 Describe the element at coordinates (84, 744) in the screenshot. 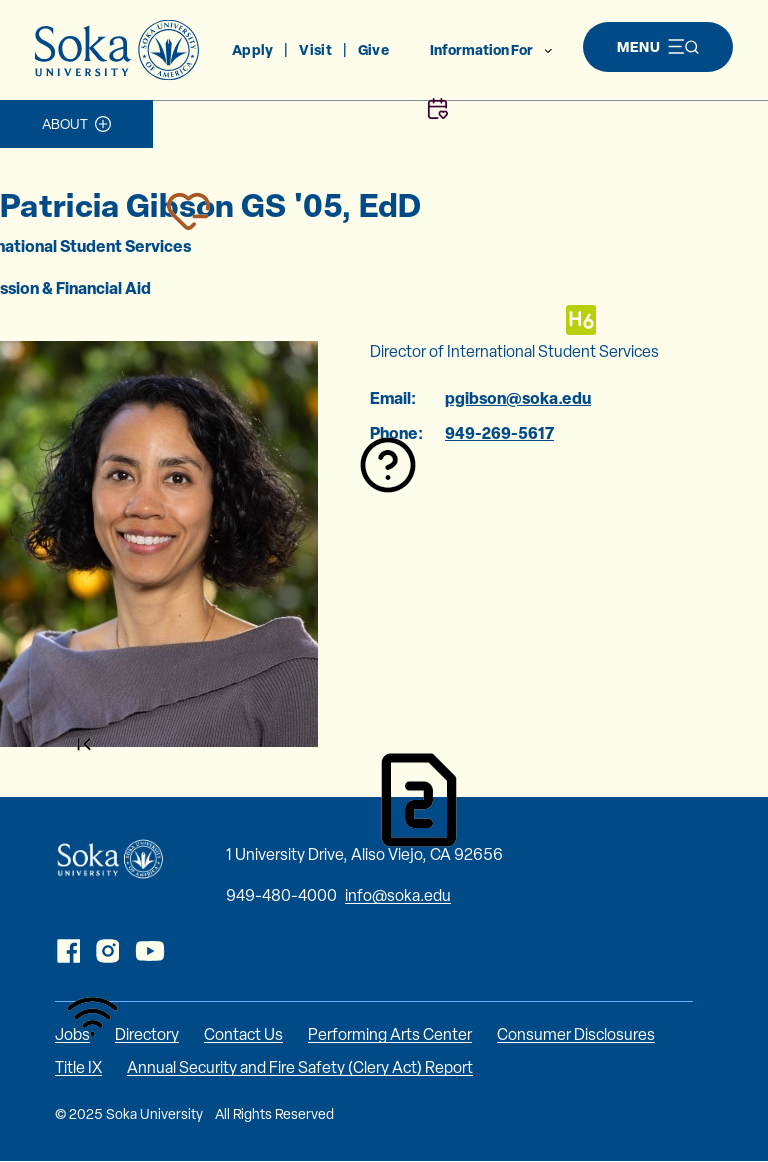

I see `go to first page` at that location.